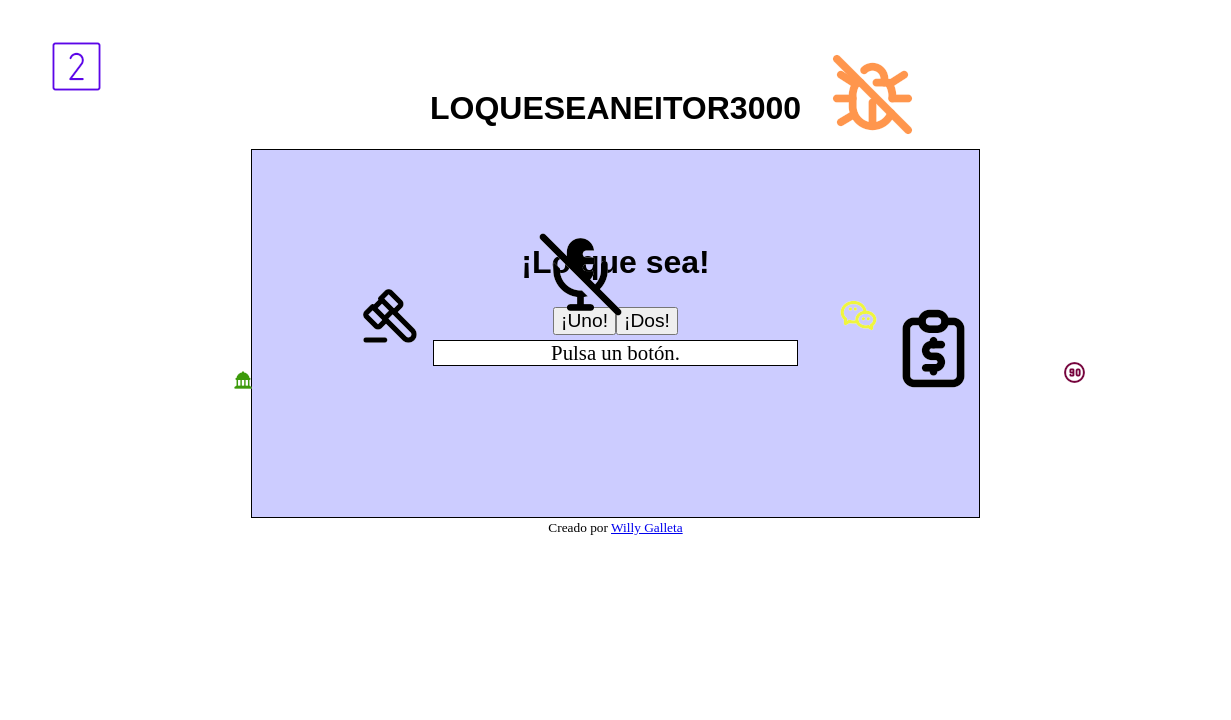 The height and width of the screenshot is (720, 1231). Describe the element at coordinates (872, 94) in the screenshot. I see `disable bug tracking or debugging mode` at that location.